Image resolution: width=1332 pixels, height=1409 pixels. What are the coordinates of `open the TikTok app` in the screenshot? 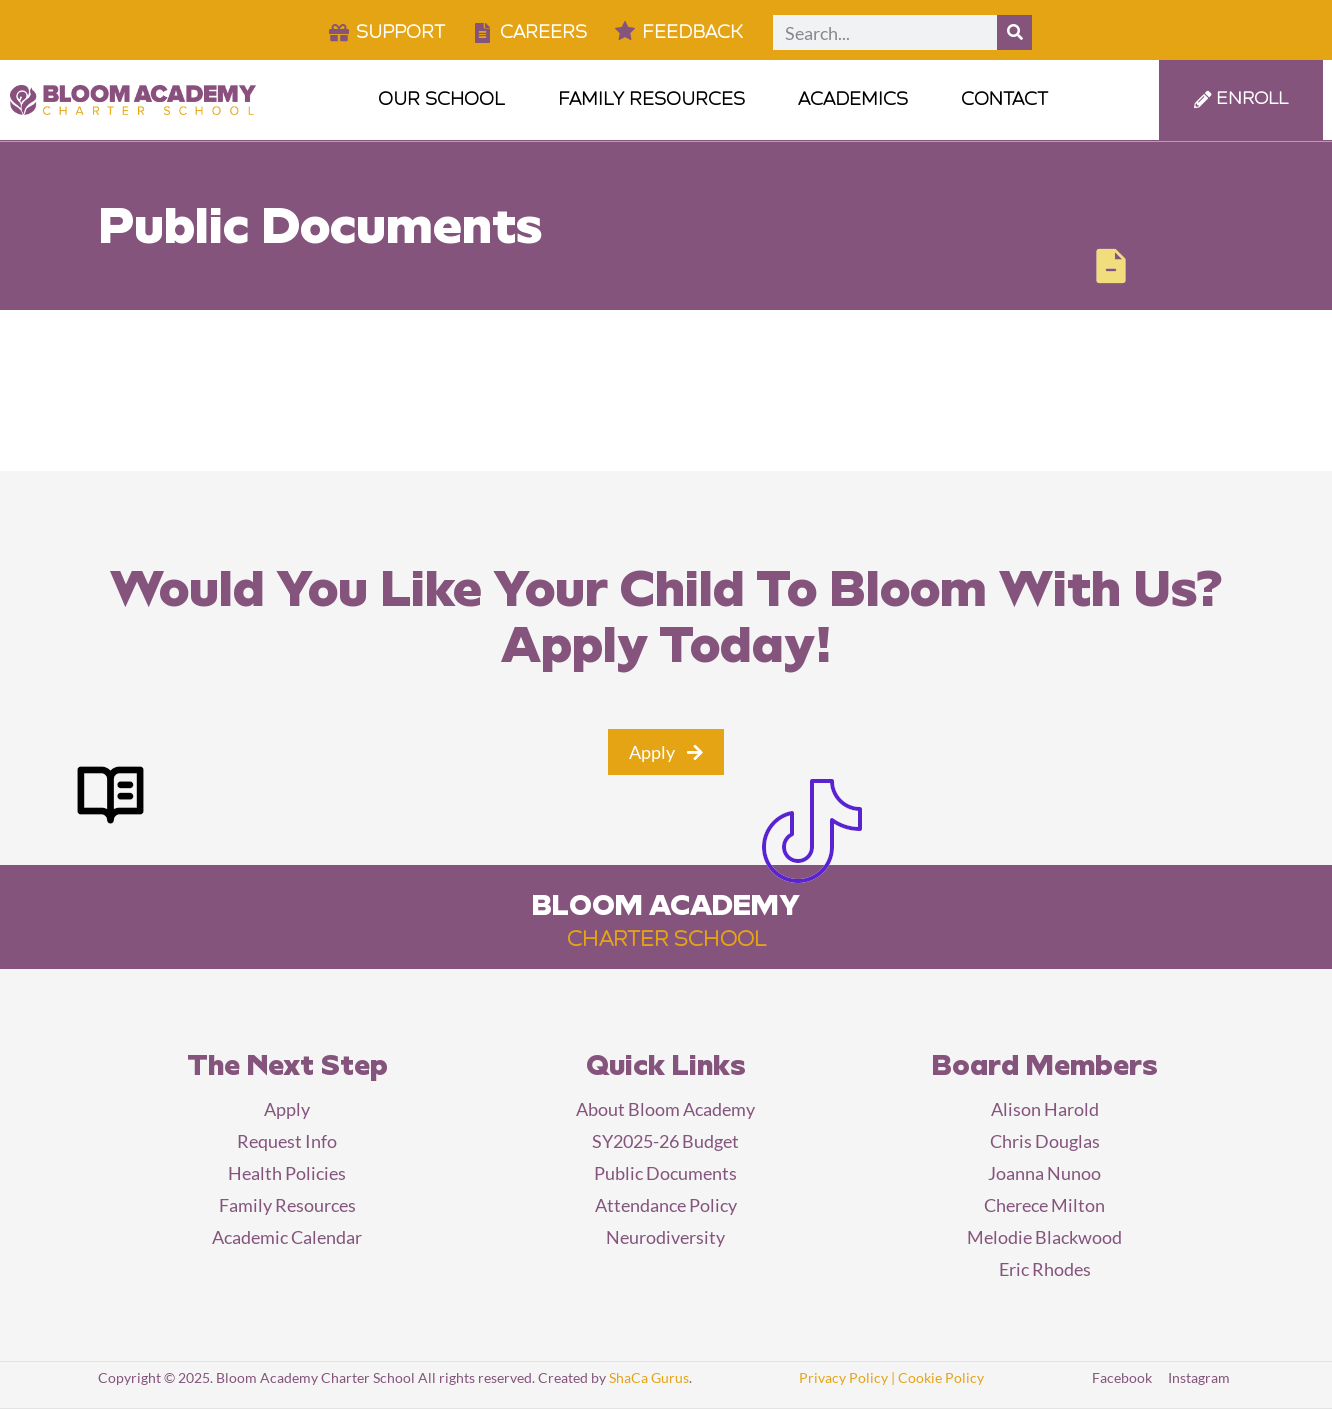 It's located at (812, 833).